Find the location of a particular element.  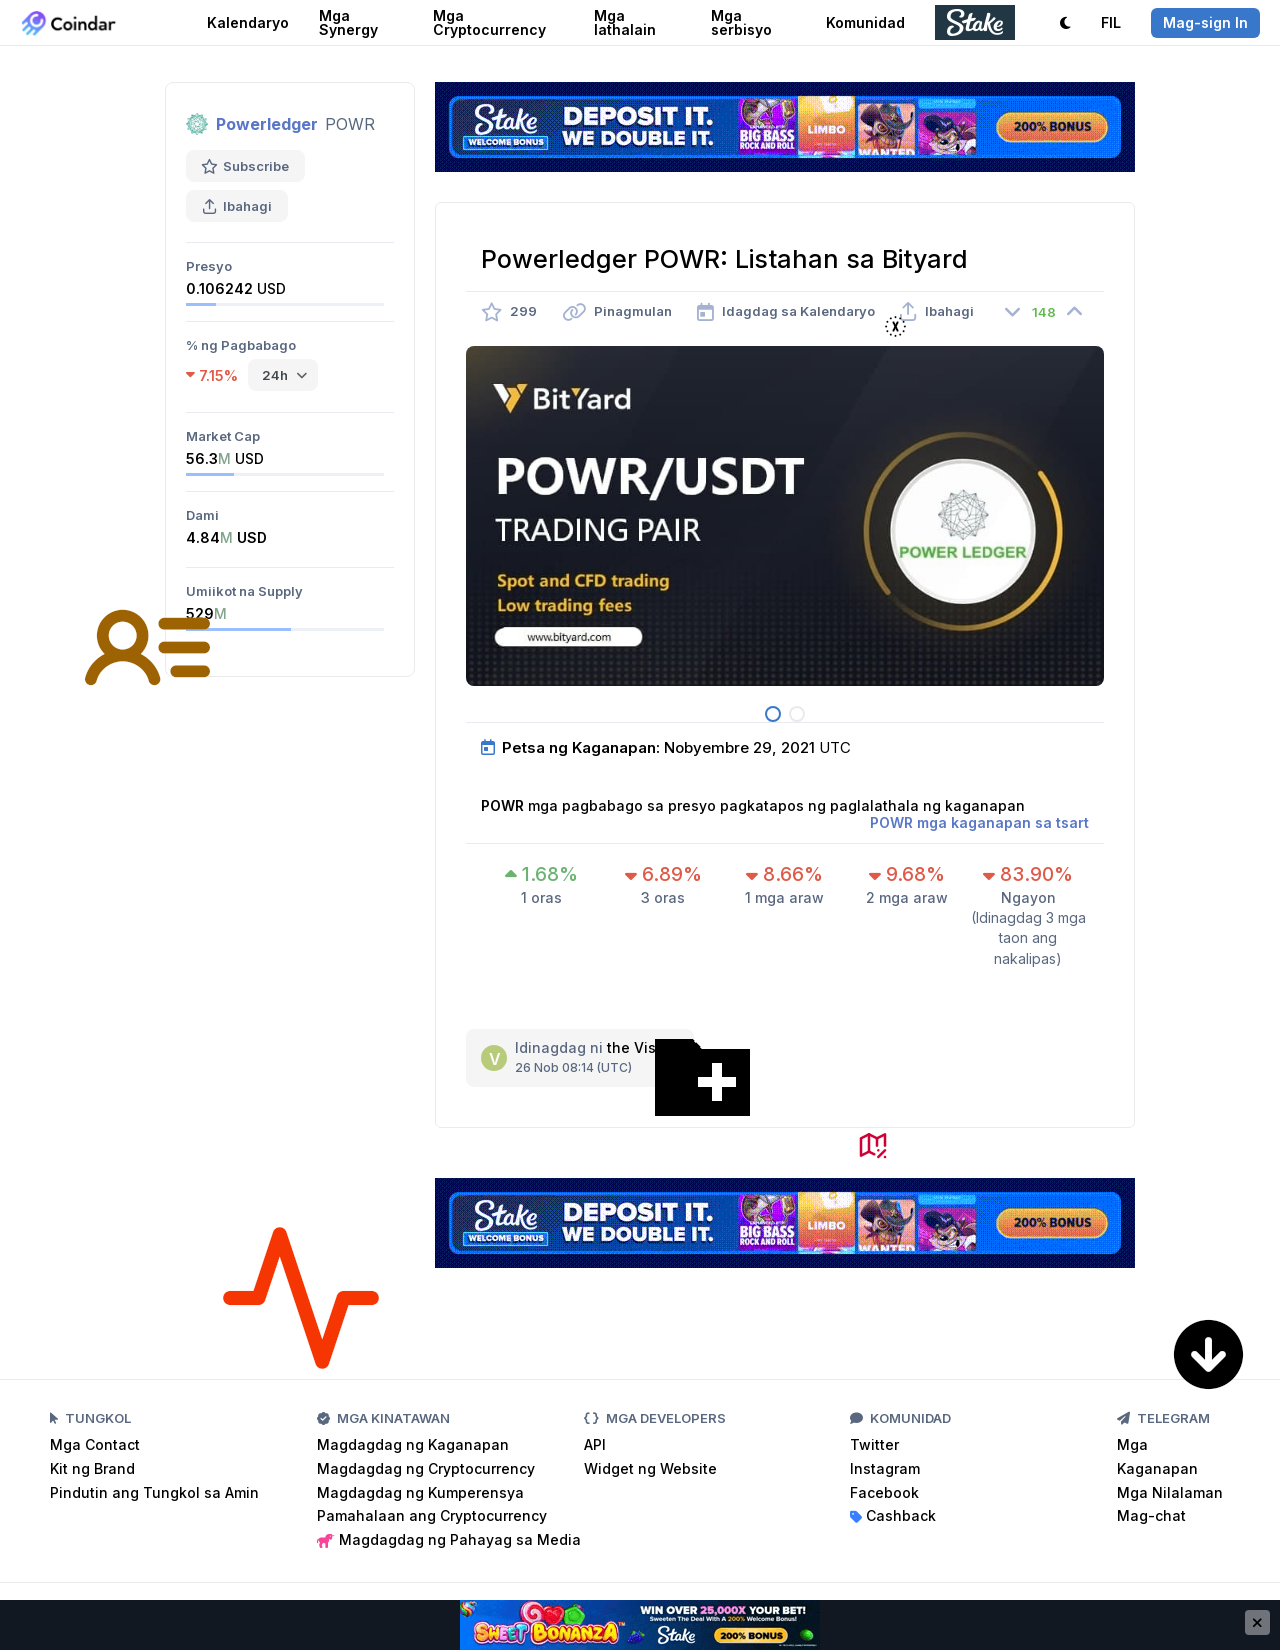

view deals and discounts nearby is located at coordinates (873, 1145).